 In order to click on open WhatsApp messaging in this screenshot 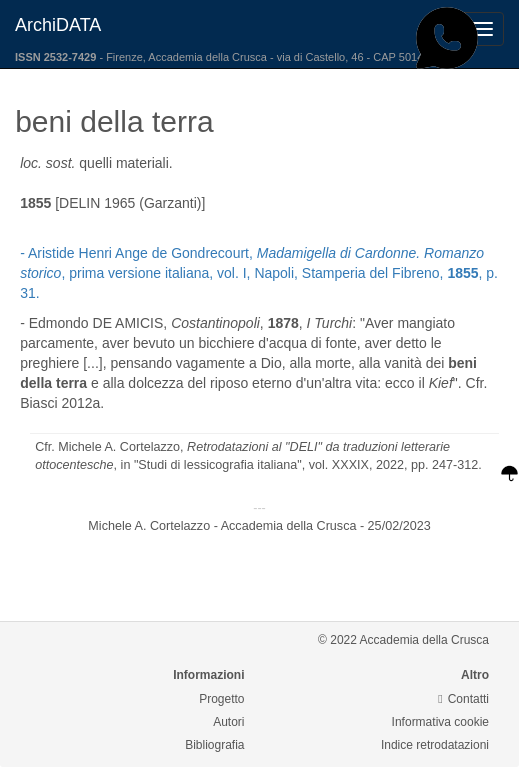, I will do `click(447, 38)`.